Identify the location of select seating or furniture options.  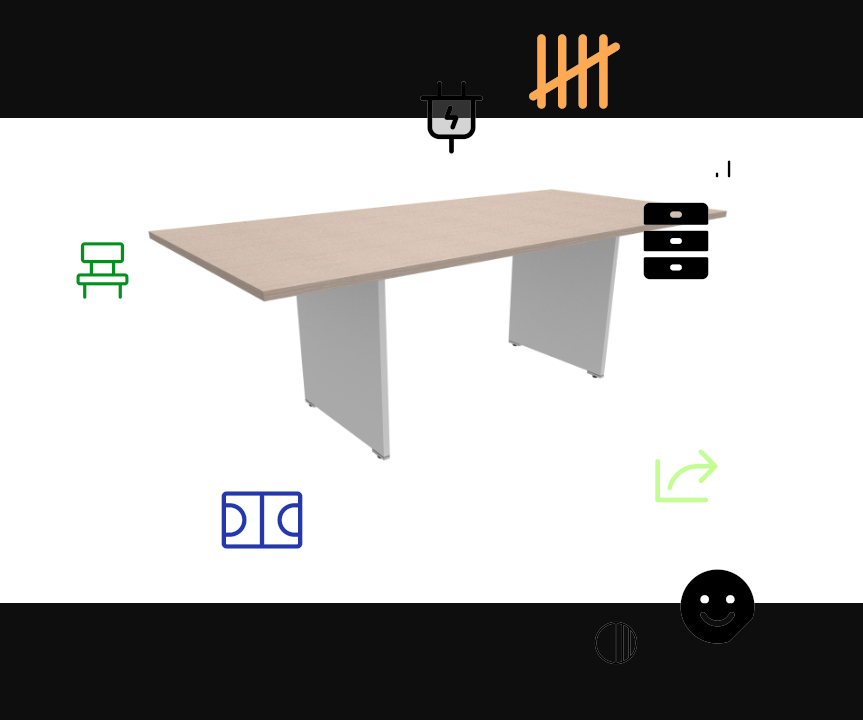
(102, 270).